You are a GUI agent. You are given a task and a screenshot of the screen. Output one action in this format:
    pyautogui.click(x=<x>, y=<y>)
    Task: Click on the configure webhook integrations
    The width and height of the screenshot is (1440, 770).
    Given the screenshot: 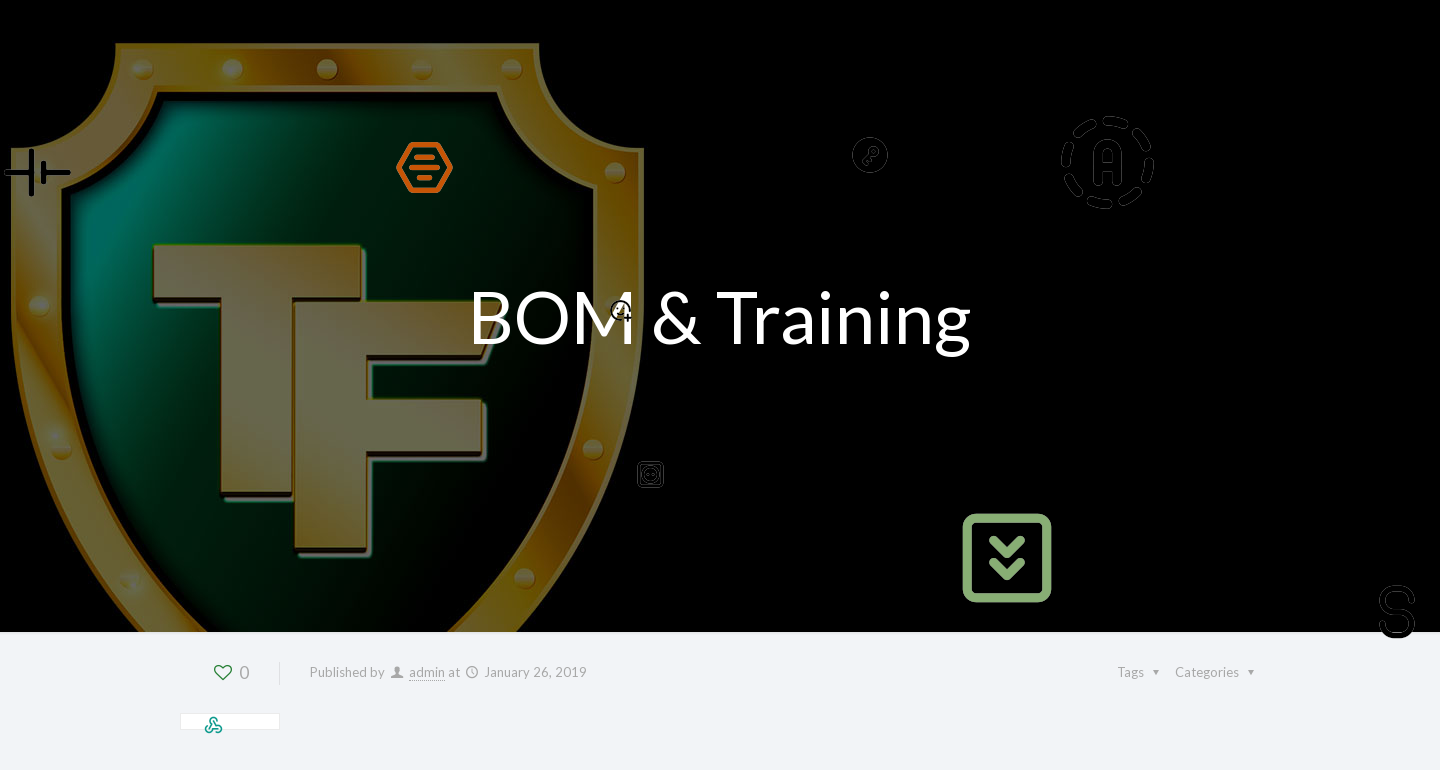 What is the action you would take?
    pyautogui.click(x=213, y=724)
    